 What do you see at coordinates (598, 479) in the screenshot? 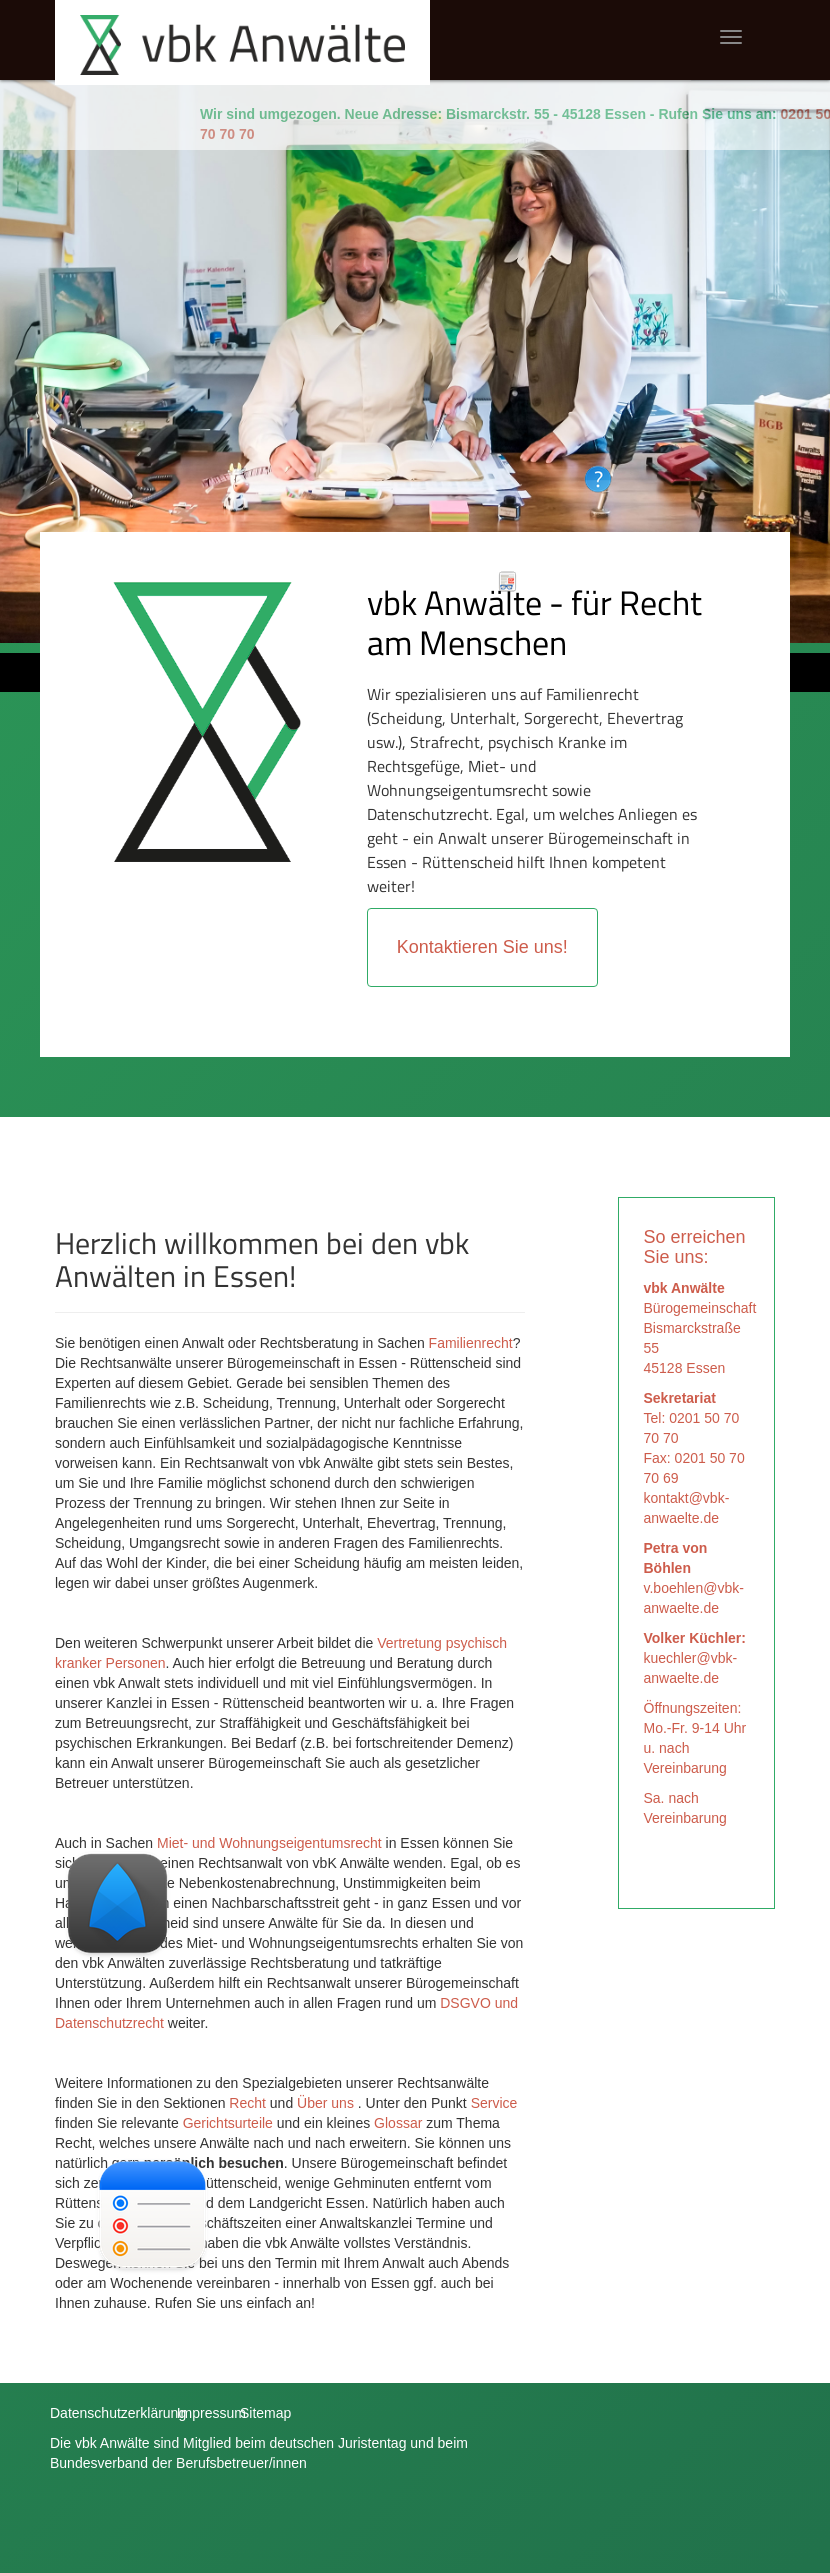
I see `access help documentation or support` at bounding box center [598, 479].